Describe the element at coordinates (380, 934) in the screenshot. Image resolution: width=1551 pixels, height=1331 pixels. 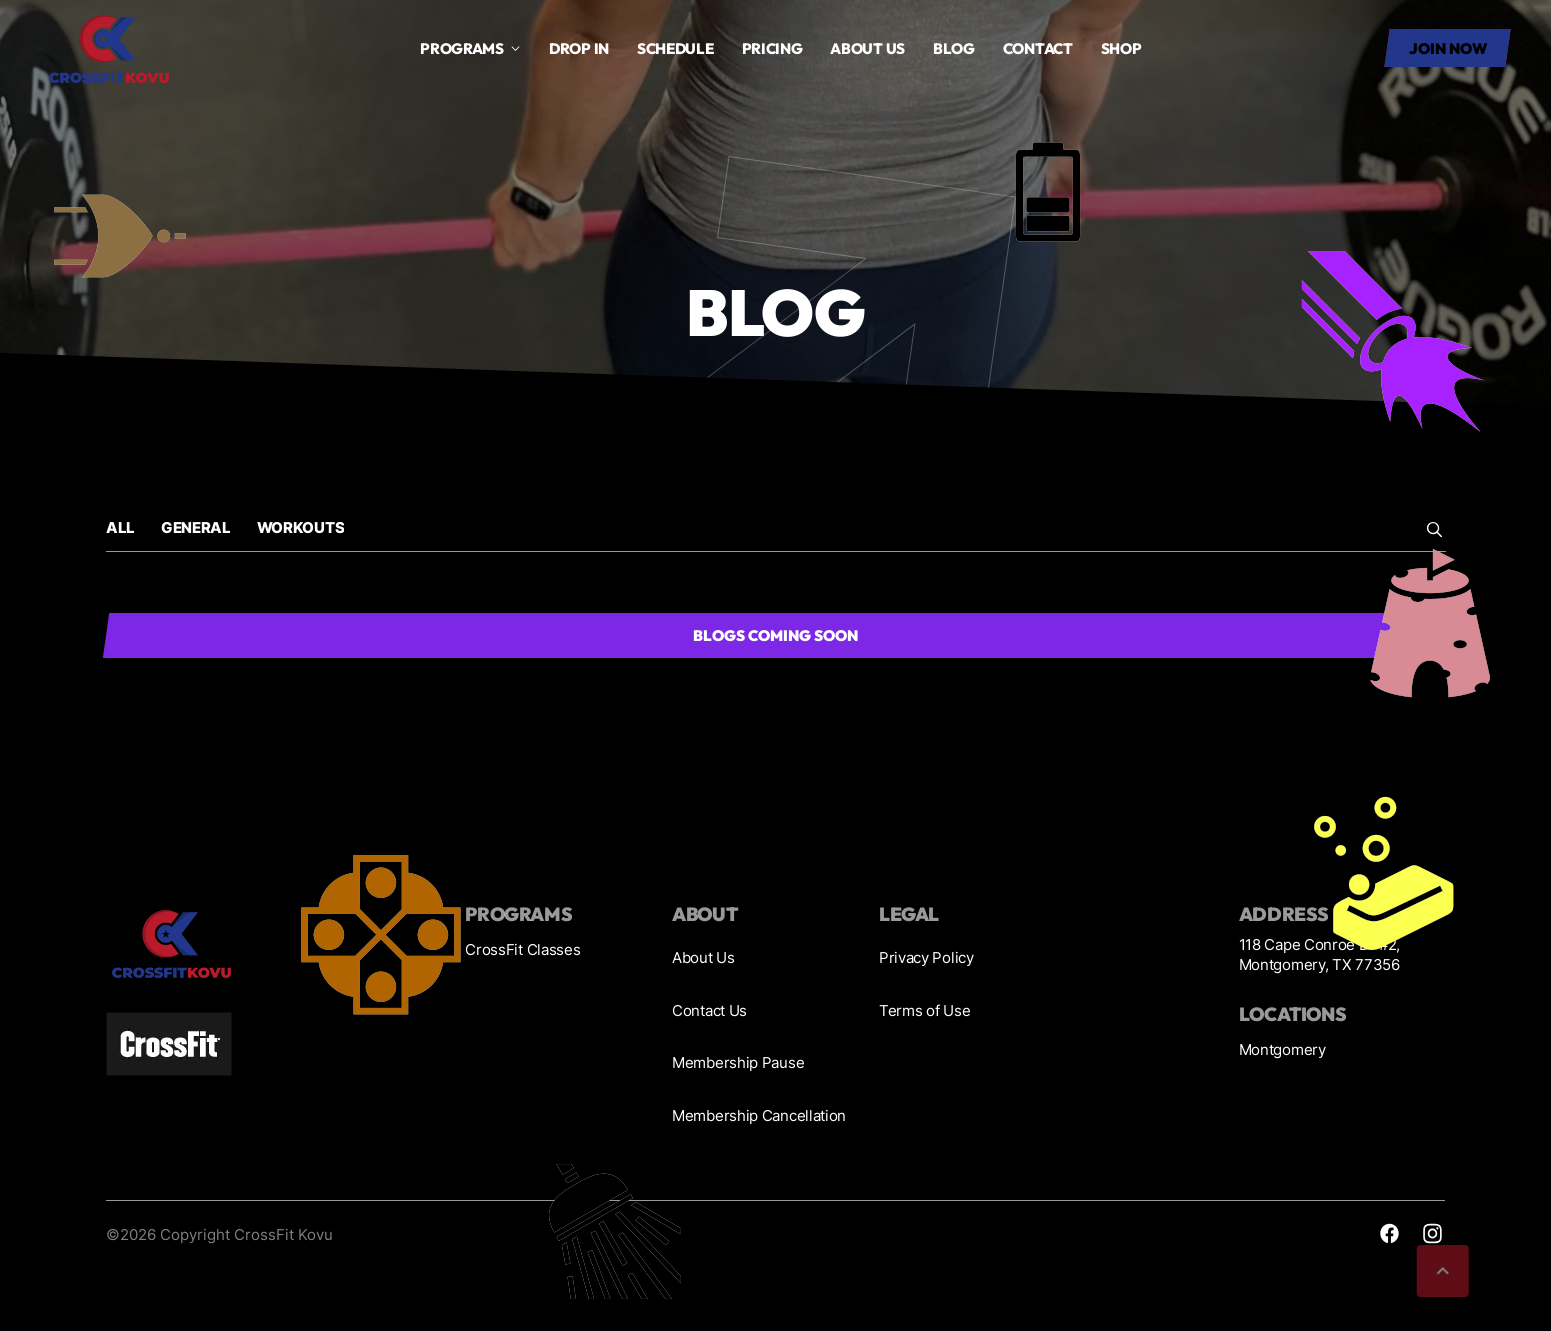
I see `access game controller settings` at that location.